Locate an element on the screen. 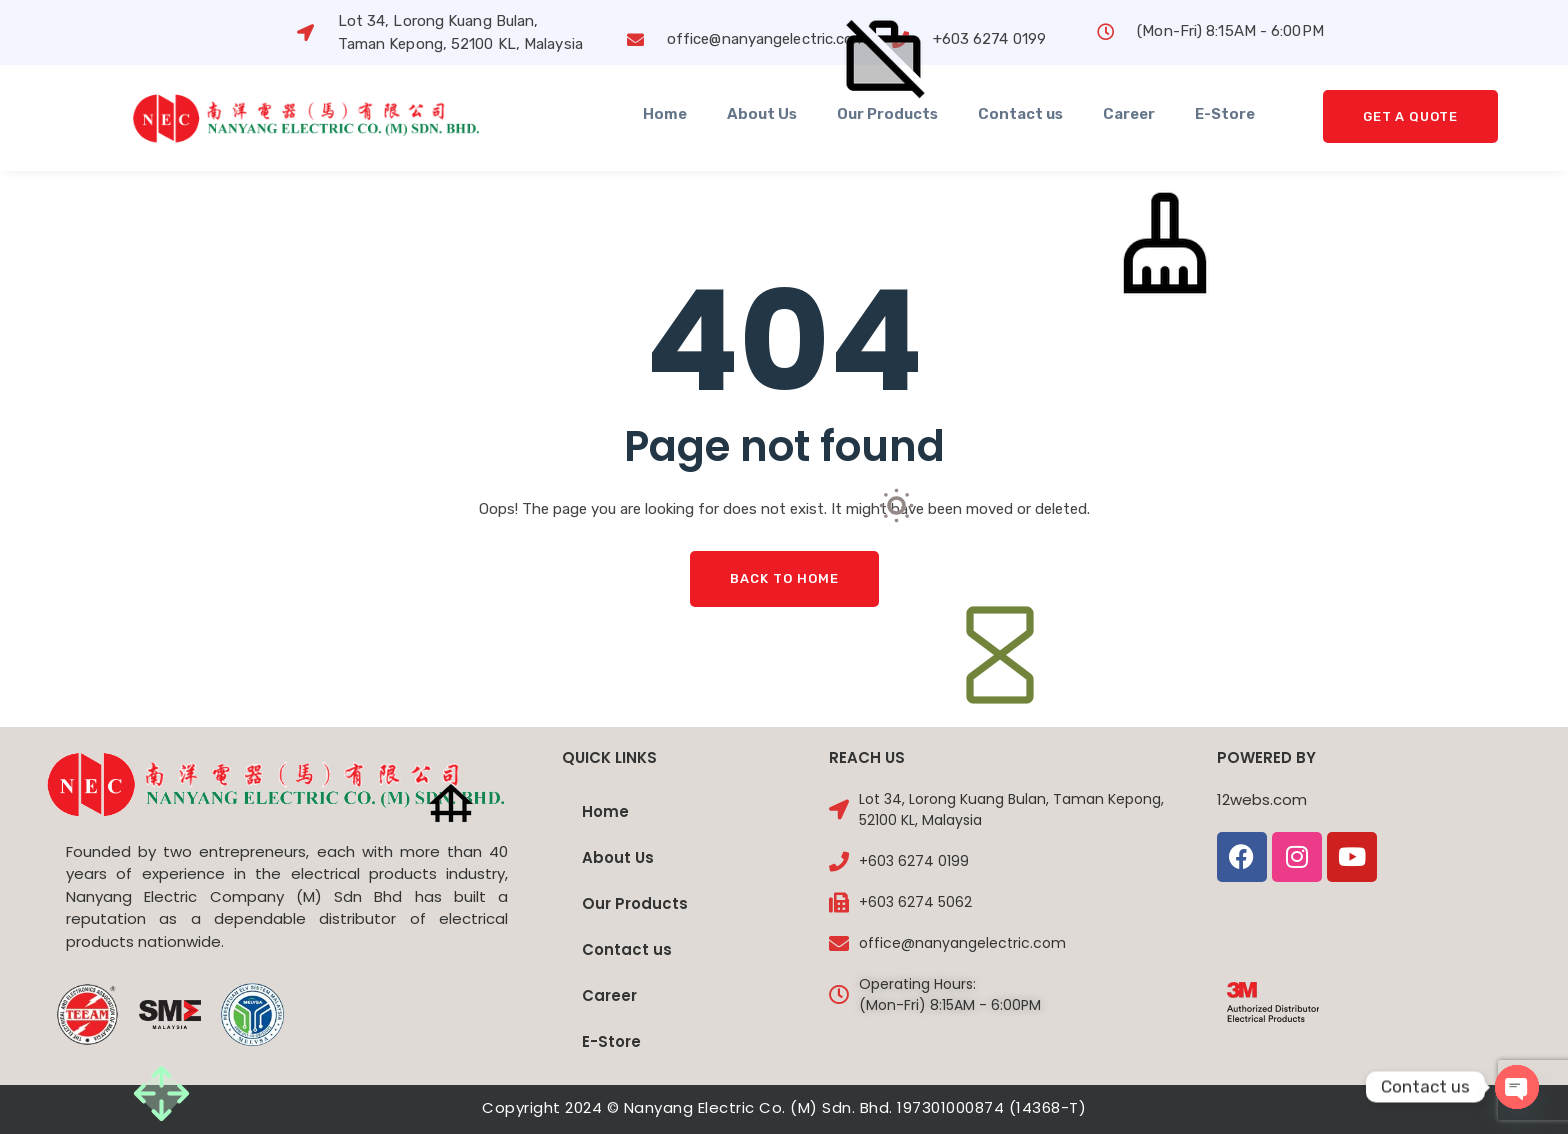 This screenshot has width=1568, height=1134. access cleaning or housekeeping services is located at coordinates (1165, 243).